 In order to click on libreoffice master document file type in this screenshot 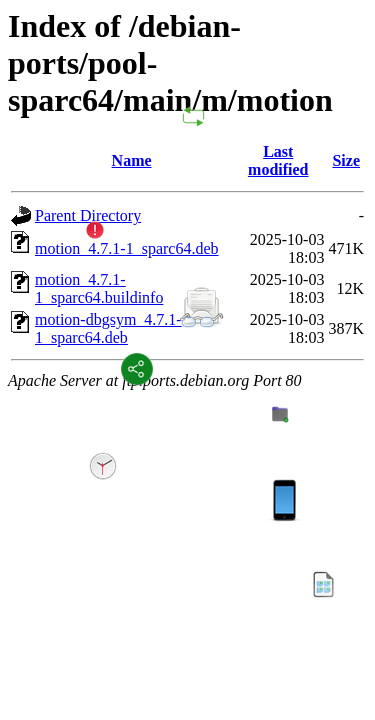, I will do `click(323, 584)`.